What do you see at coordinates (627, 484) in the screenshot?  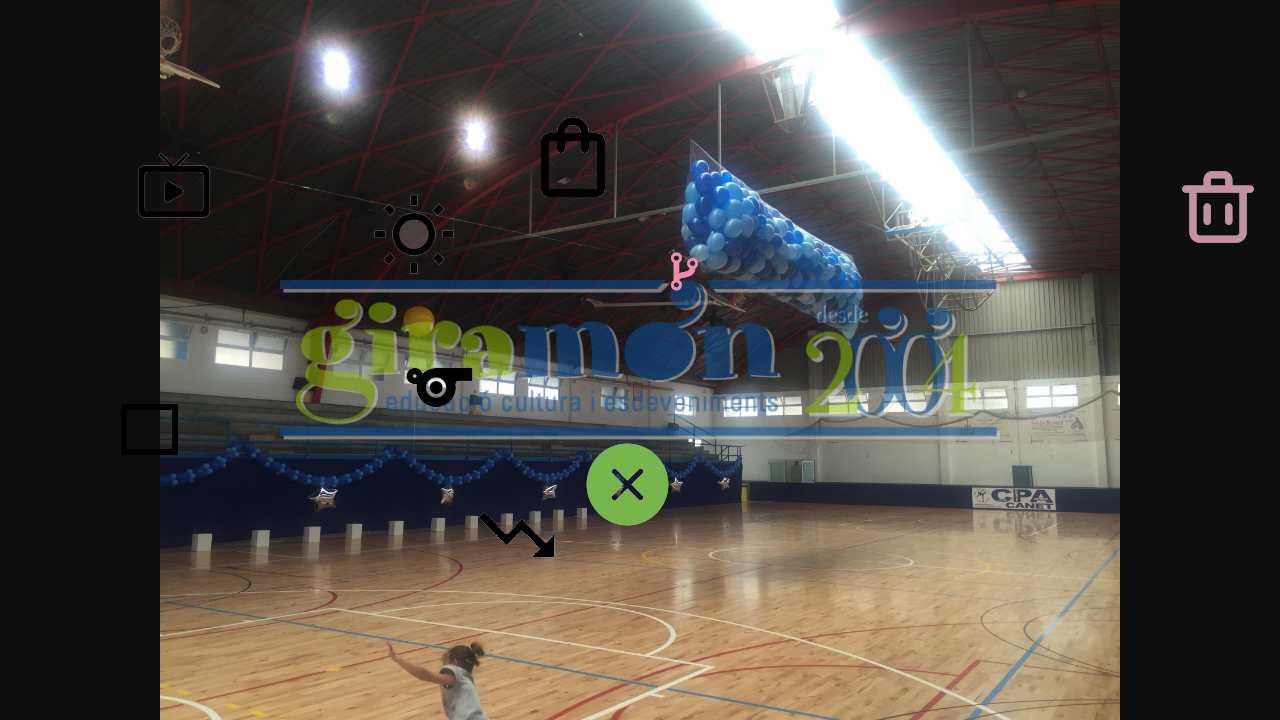 I see `close or dismiss a modal or dialog` at bounding box center [627, 484].